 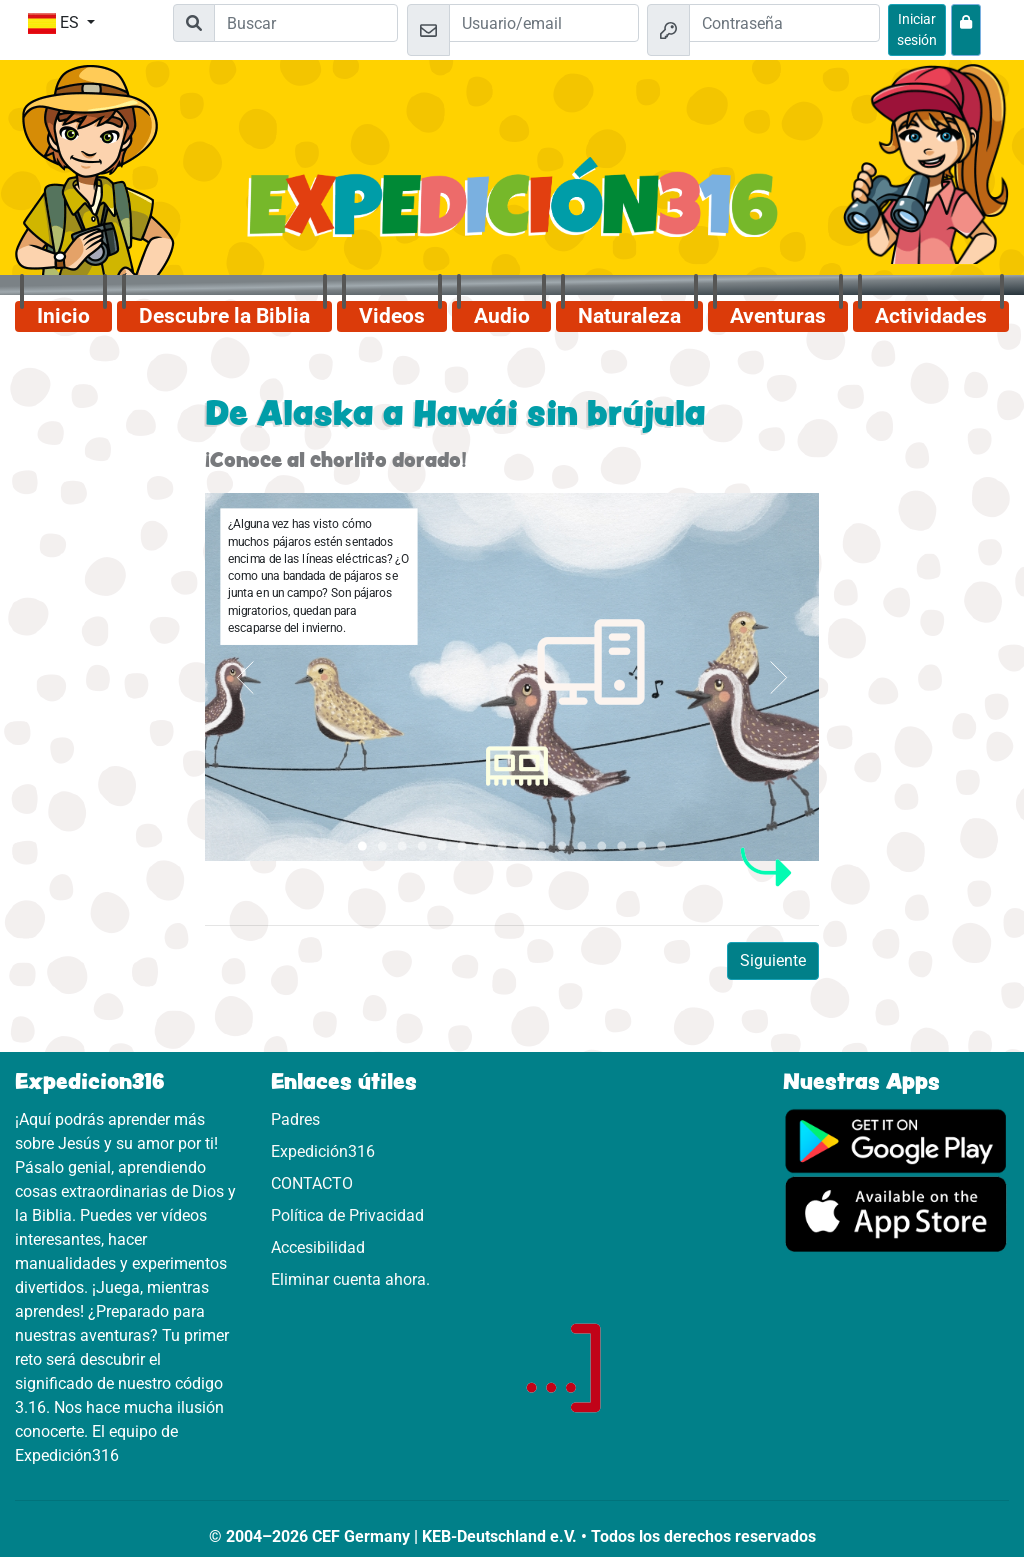 I want to click on reply to a message or comment, so click(x=766, y=867).